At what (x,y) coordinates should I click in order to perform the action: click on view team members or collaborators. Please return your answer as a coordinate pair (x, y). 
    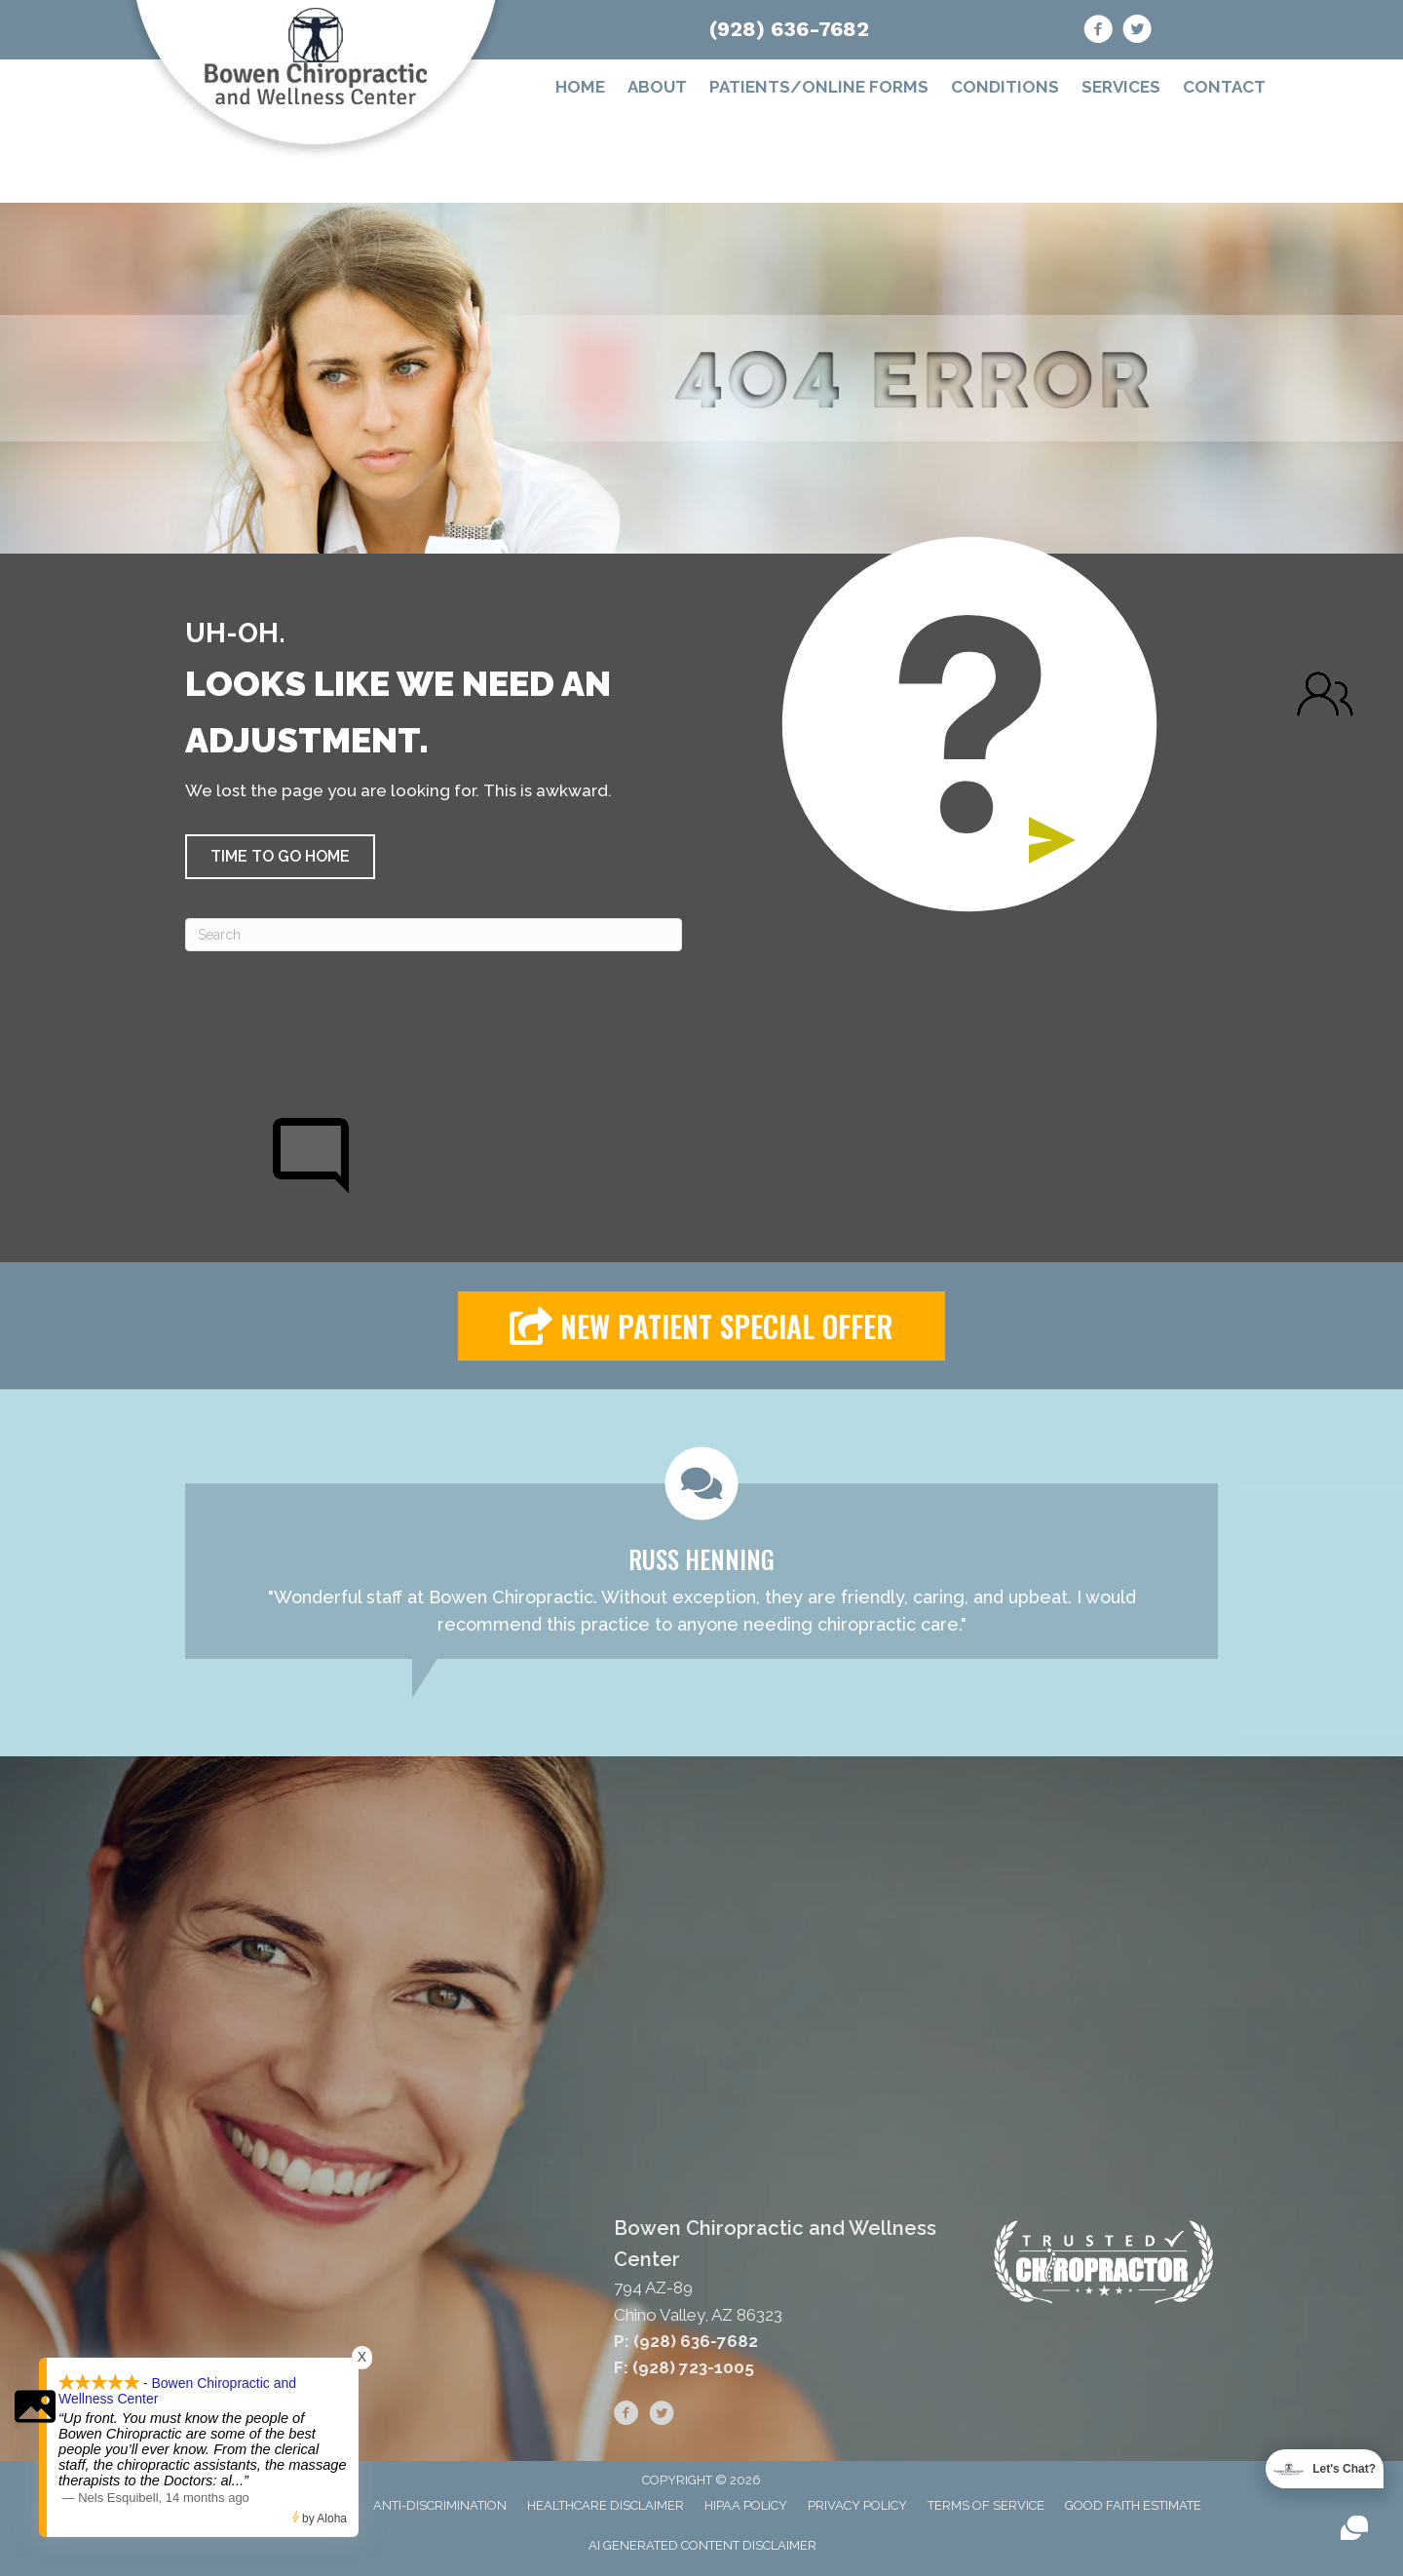
    Looking at the image, I should click on (1325, 694).